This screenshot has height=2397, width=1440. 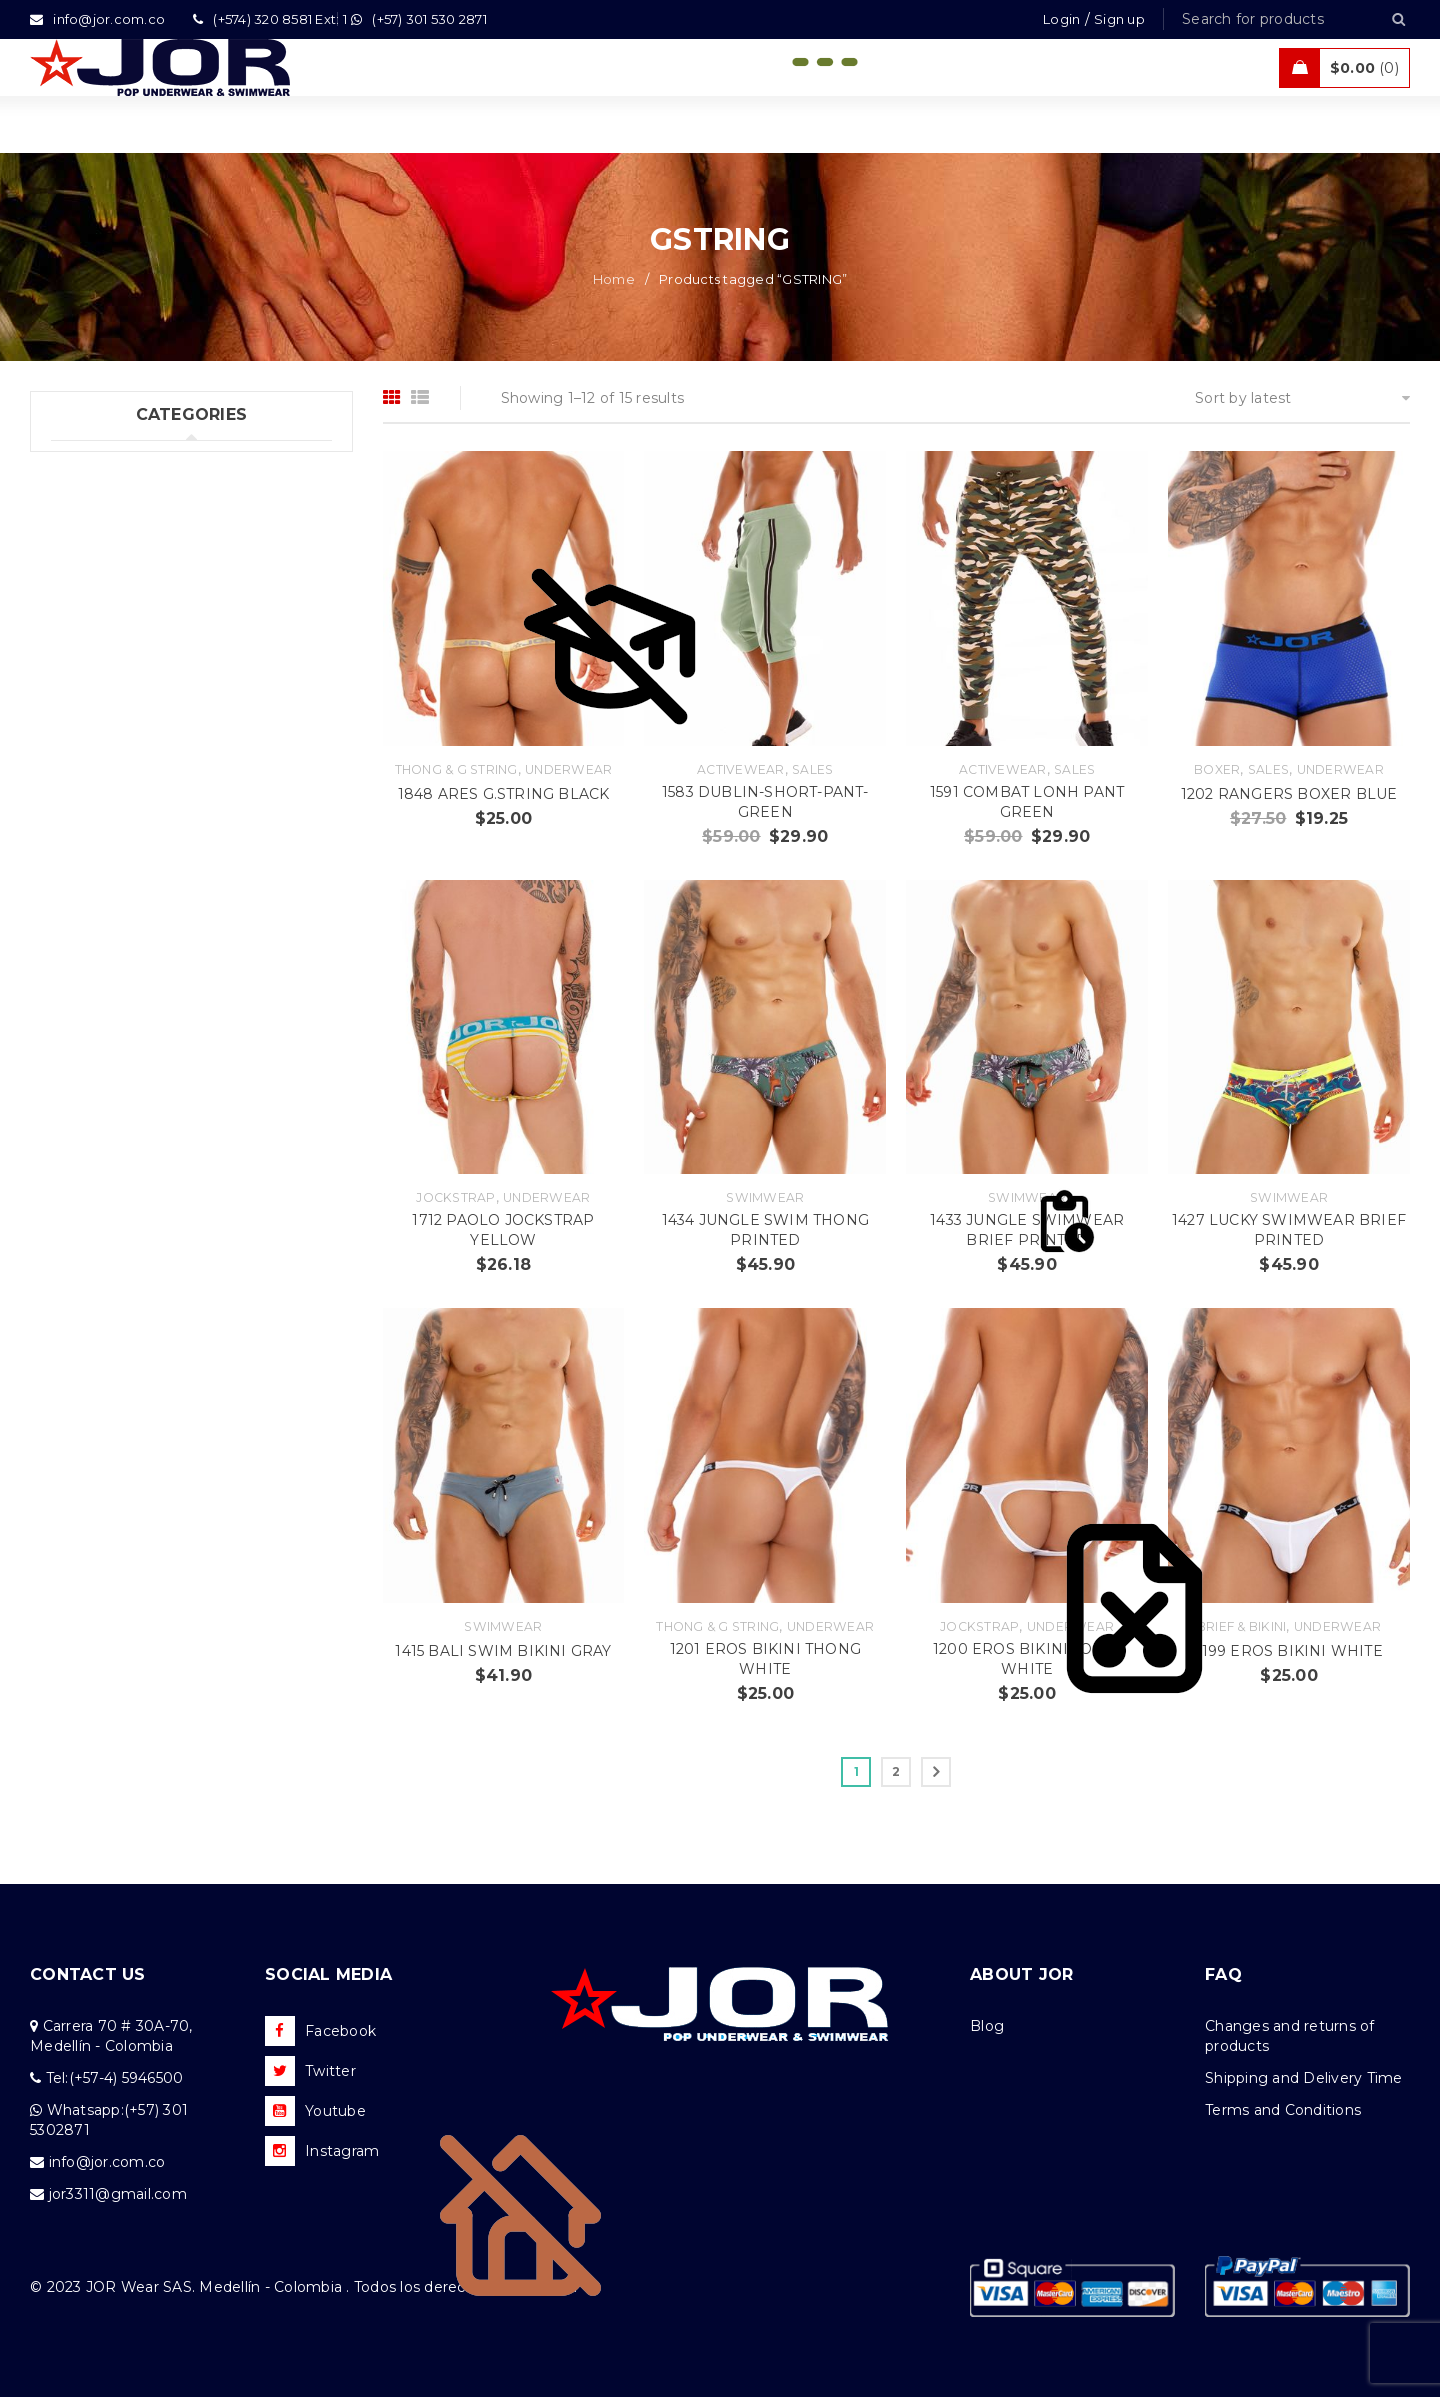 What do you see at coordinates (609, 646) in the screenshot?
I see `school or education unavailable` at bounding box center [609, 646].